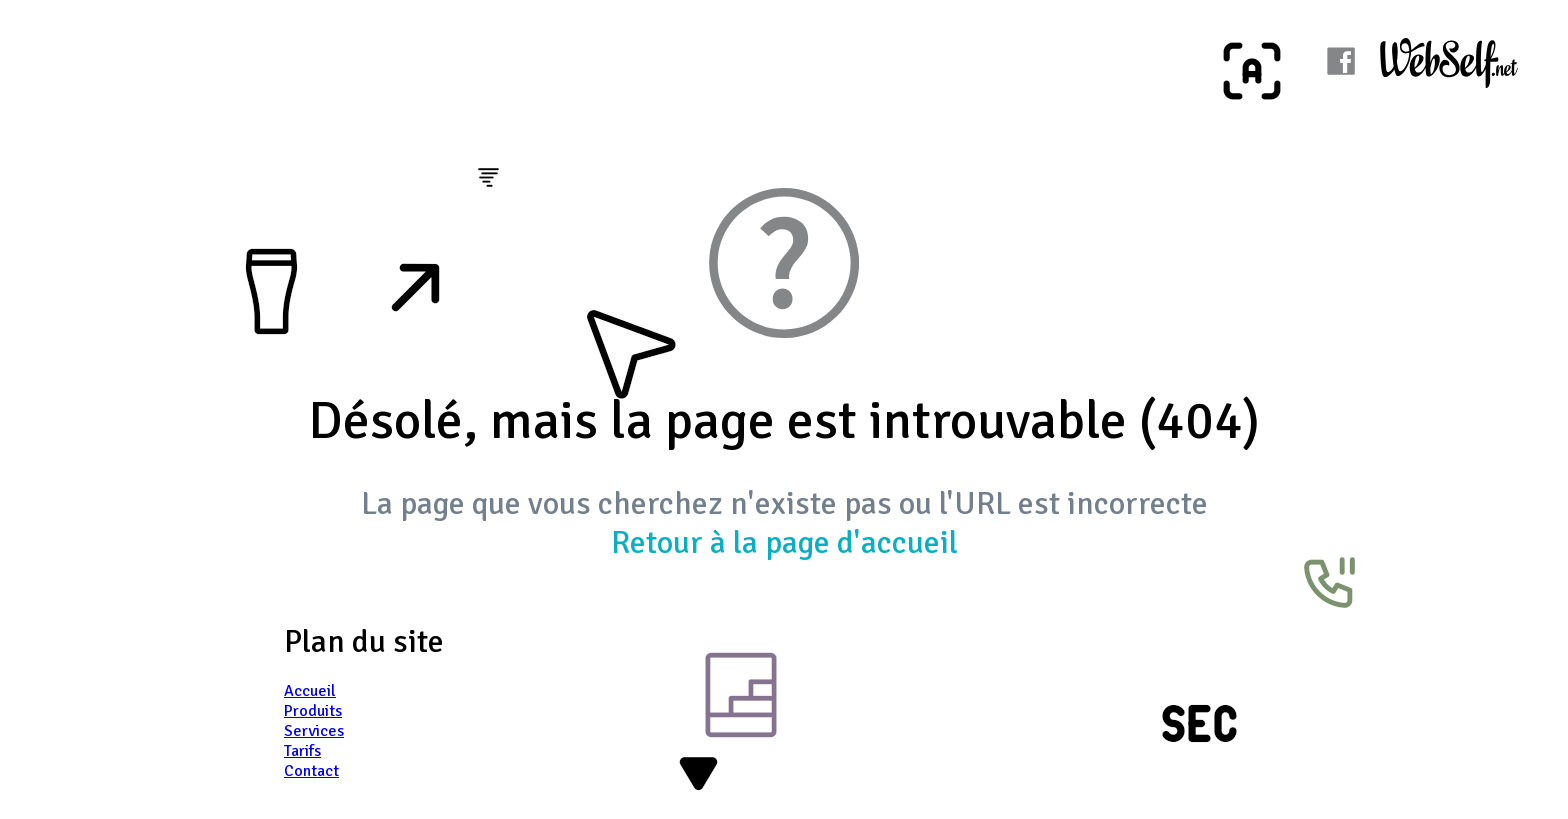 The width and height of the screenshot is (1568, 819). I want to click on expand dropdown menu, so click(698, 772).